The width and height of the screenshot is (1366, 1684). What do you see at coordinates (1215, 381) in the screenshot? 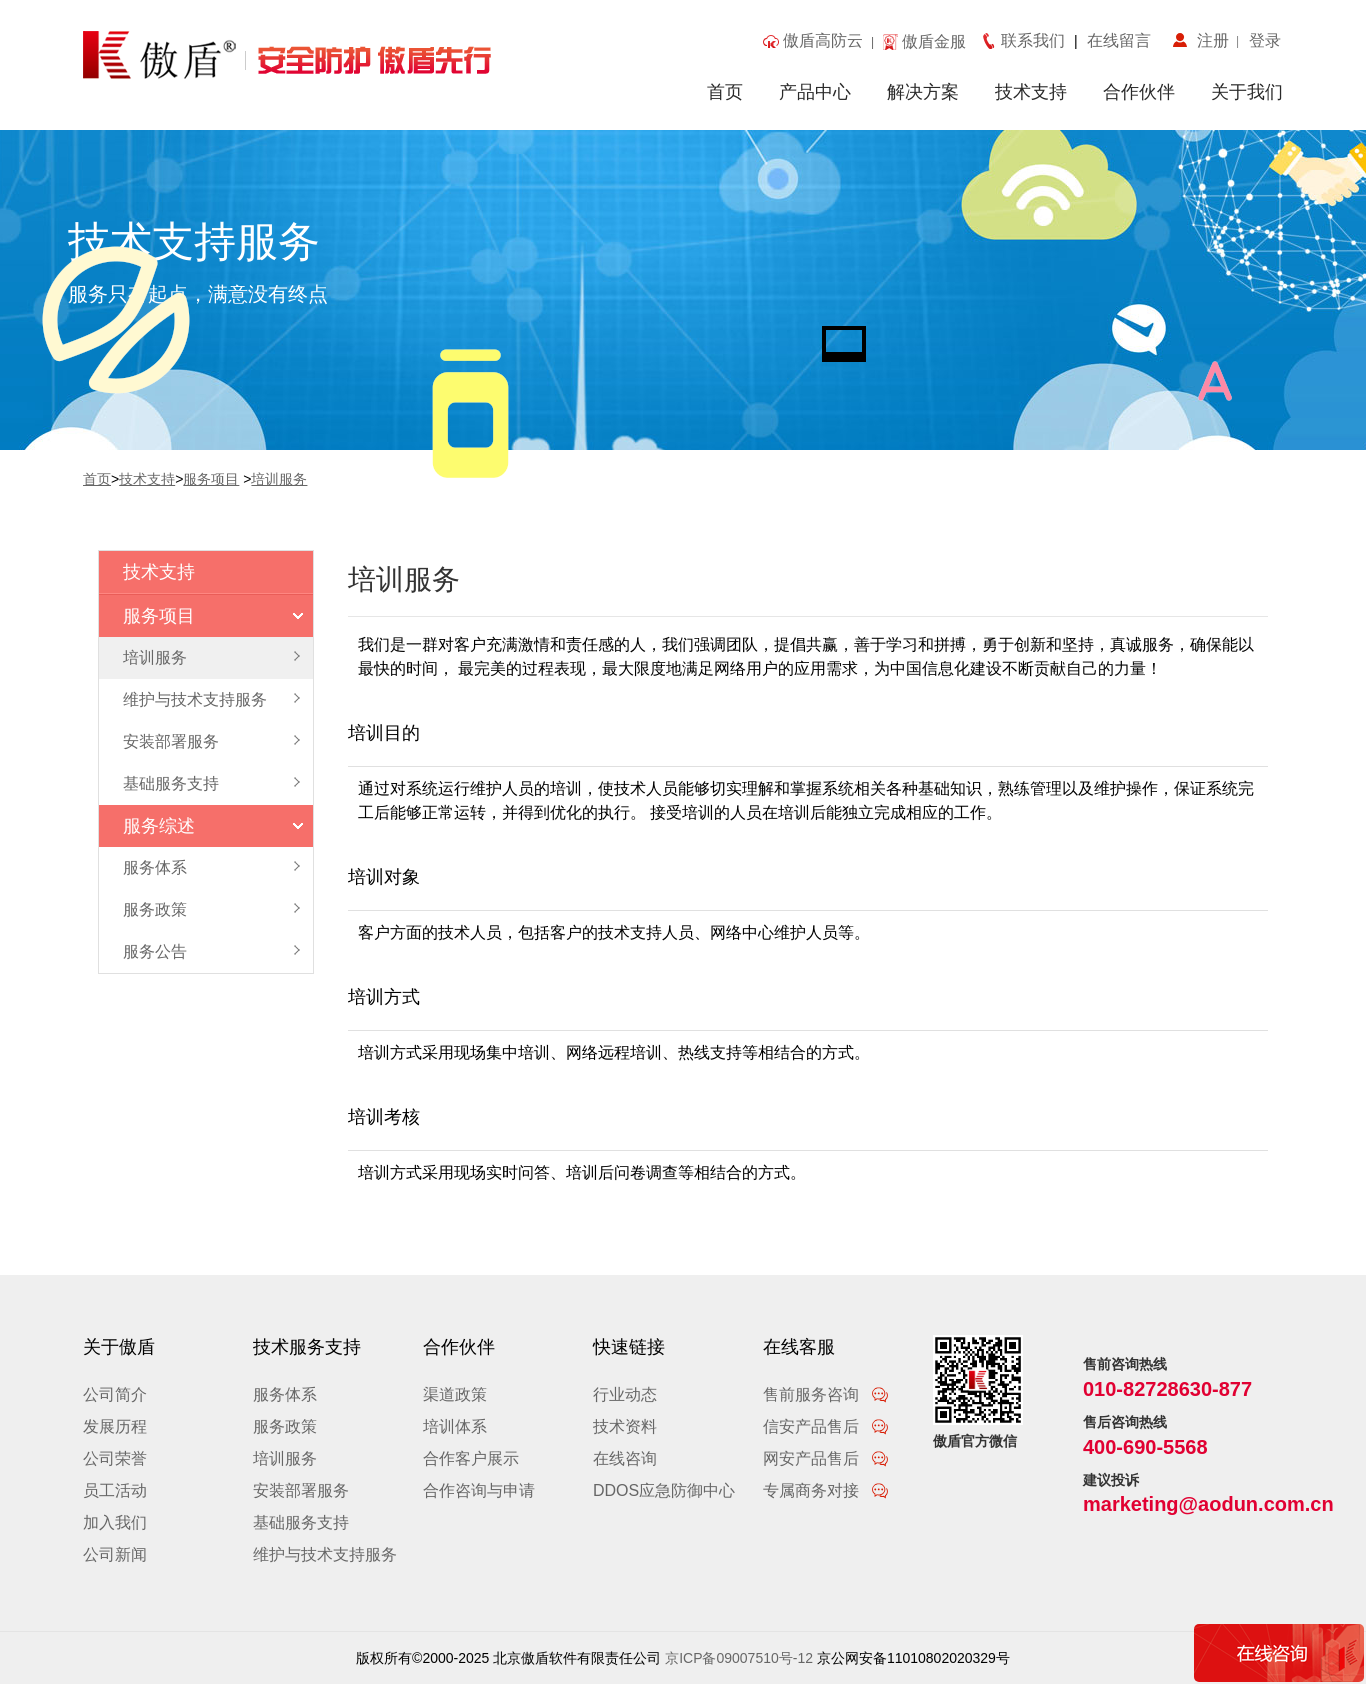
I see `indicates text formatting or font options` at bounding box center [1215, 381].